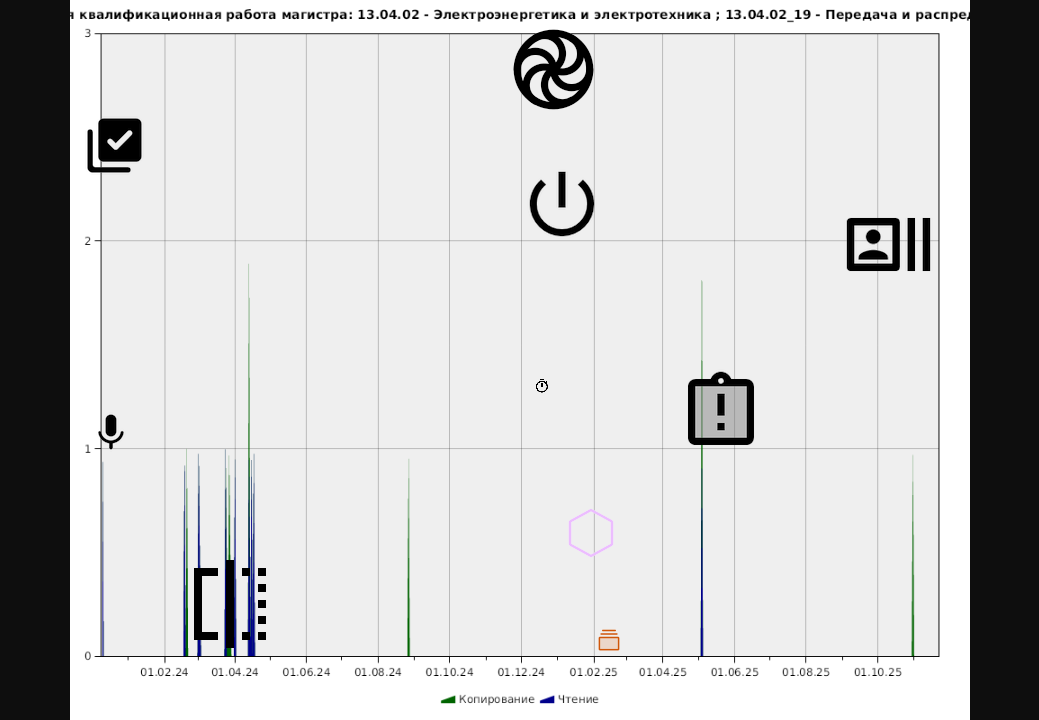 This screenshot has width=1039, height=720. I want to click on set a countdown timer, so click(542, 386).